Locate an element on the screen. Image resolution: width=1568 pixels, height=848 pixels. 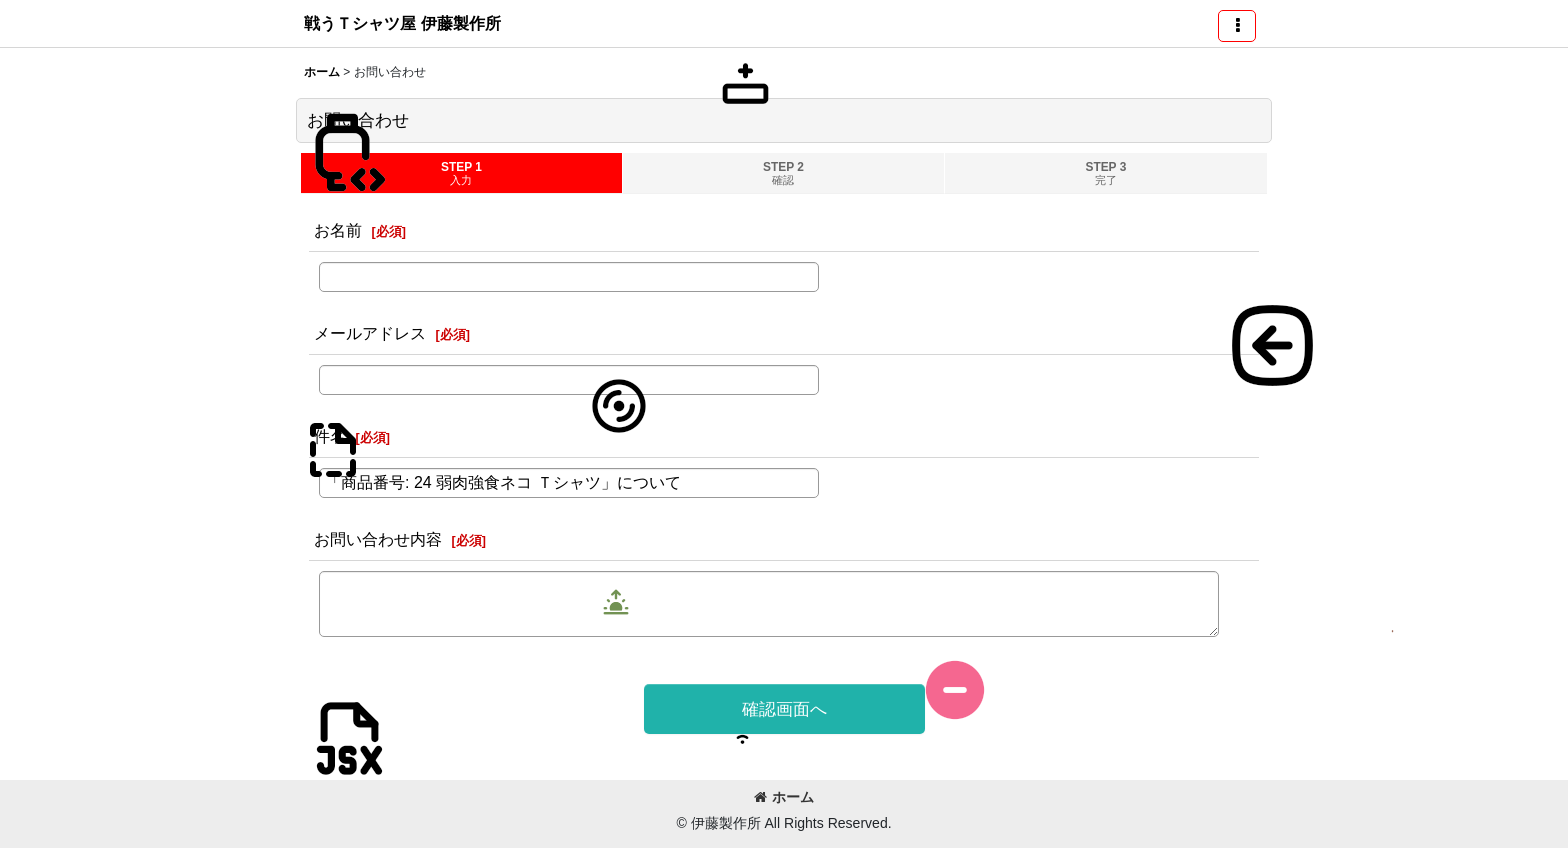
insert a new row above is located at coordinates (745, 83).